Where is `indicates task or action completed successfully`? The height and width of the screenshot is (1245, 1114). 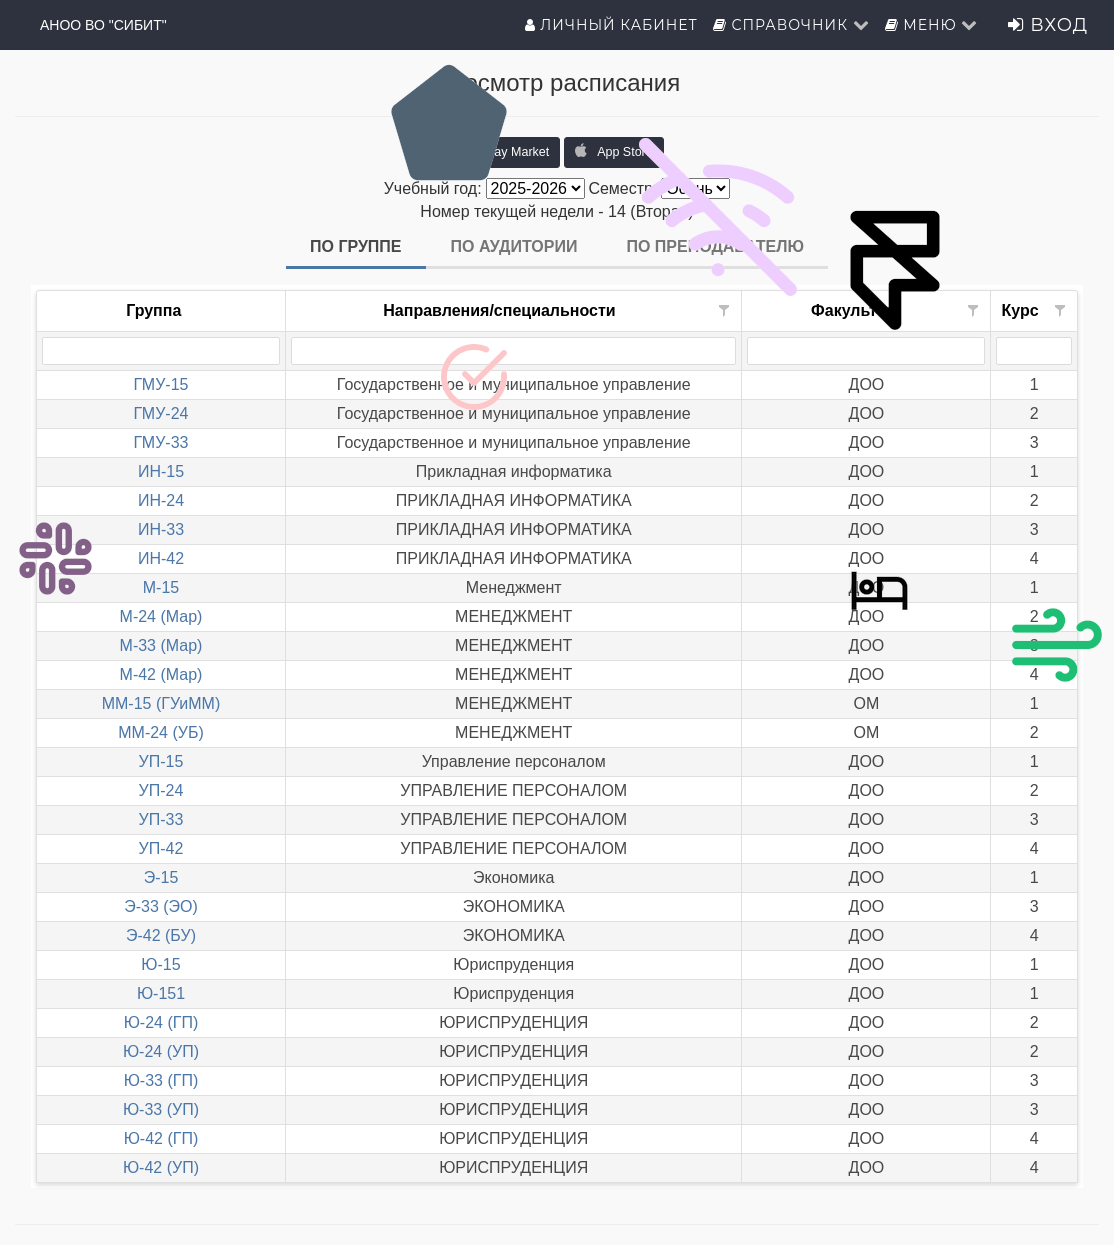 indicates task or action completed successfully is located at coordinates (474, 377).